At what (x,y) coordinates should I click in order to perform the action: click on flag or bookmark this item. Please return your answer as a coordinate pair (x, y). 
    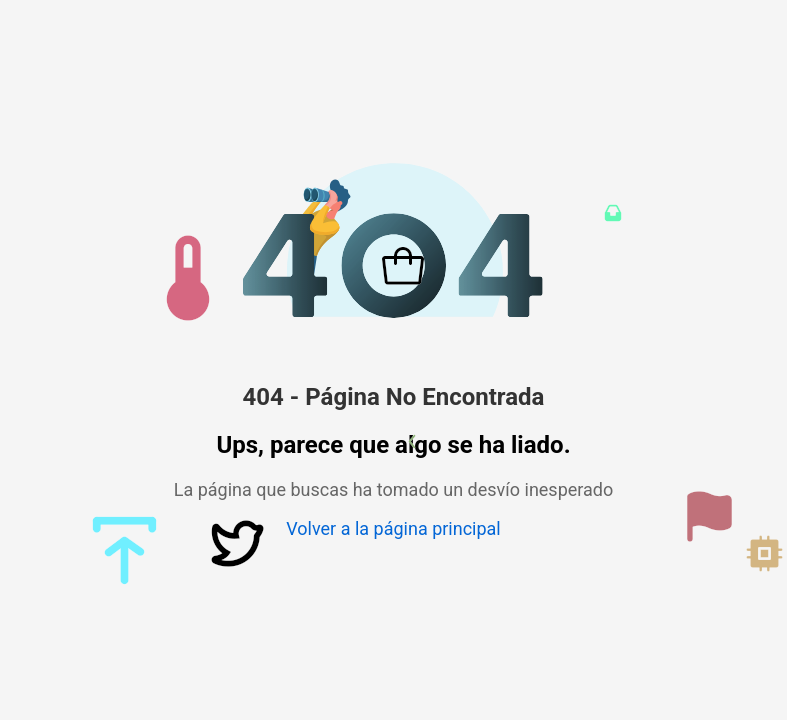
    Looking at the image, I should click on (709, 516).